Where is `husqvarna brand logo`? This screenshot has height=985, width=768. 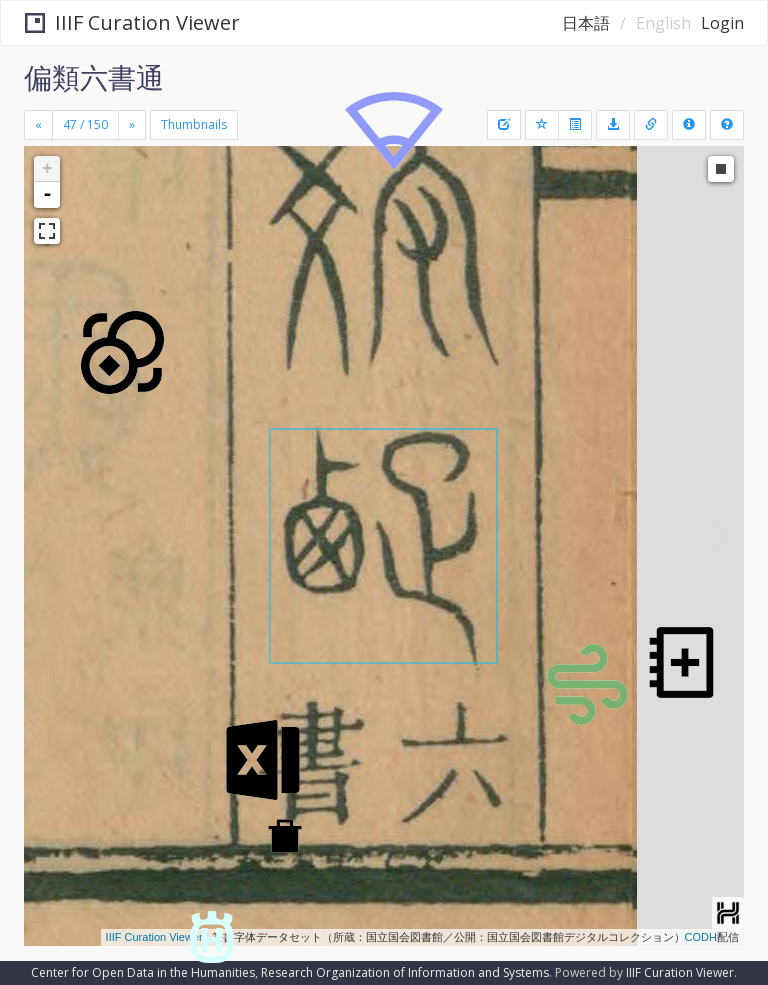
husqvarna brand logo is located at coordinates (212, 937).